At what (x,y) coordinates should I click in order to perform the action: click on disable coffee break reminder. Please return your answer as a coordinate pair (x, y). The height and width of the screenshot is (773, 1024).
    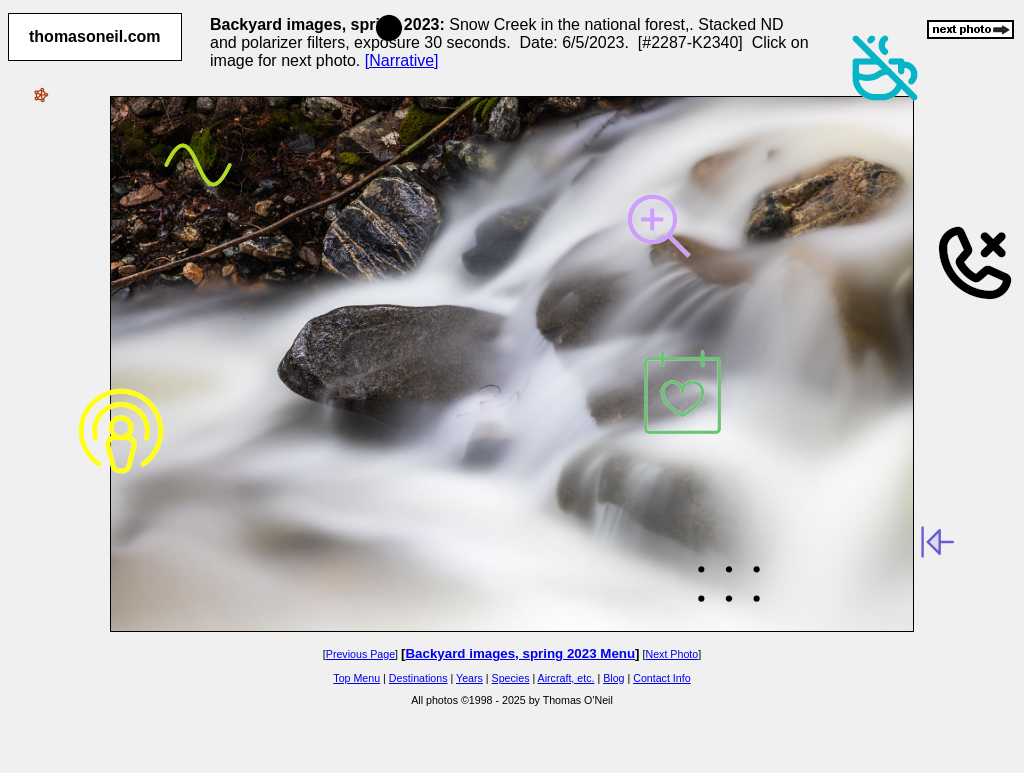
    Looking at the image, I should click on (885, 68).